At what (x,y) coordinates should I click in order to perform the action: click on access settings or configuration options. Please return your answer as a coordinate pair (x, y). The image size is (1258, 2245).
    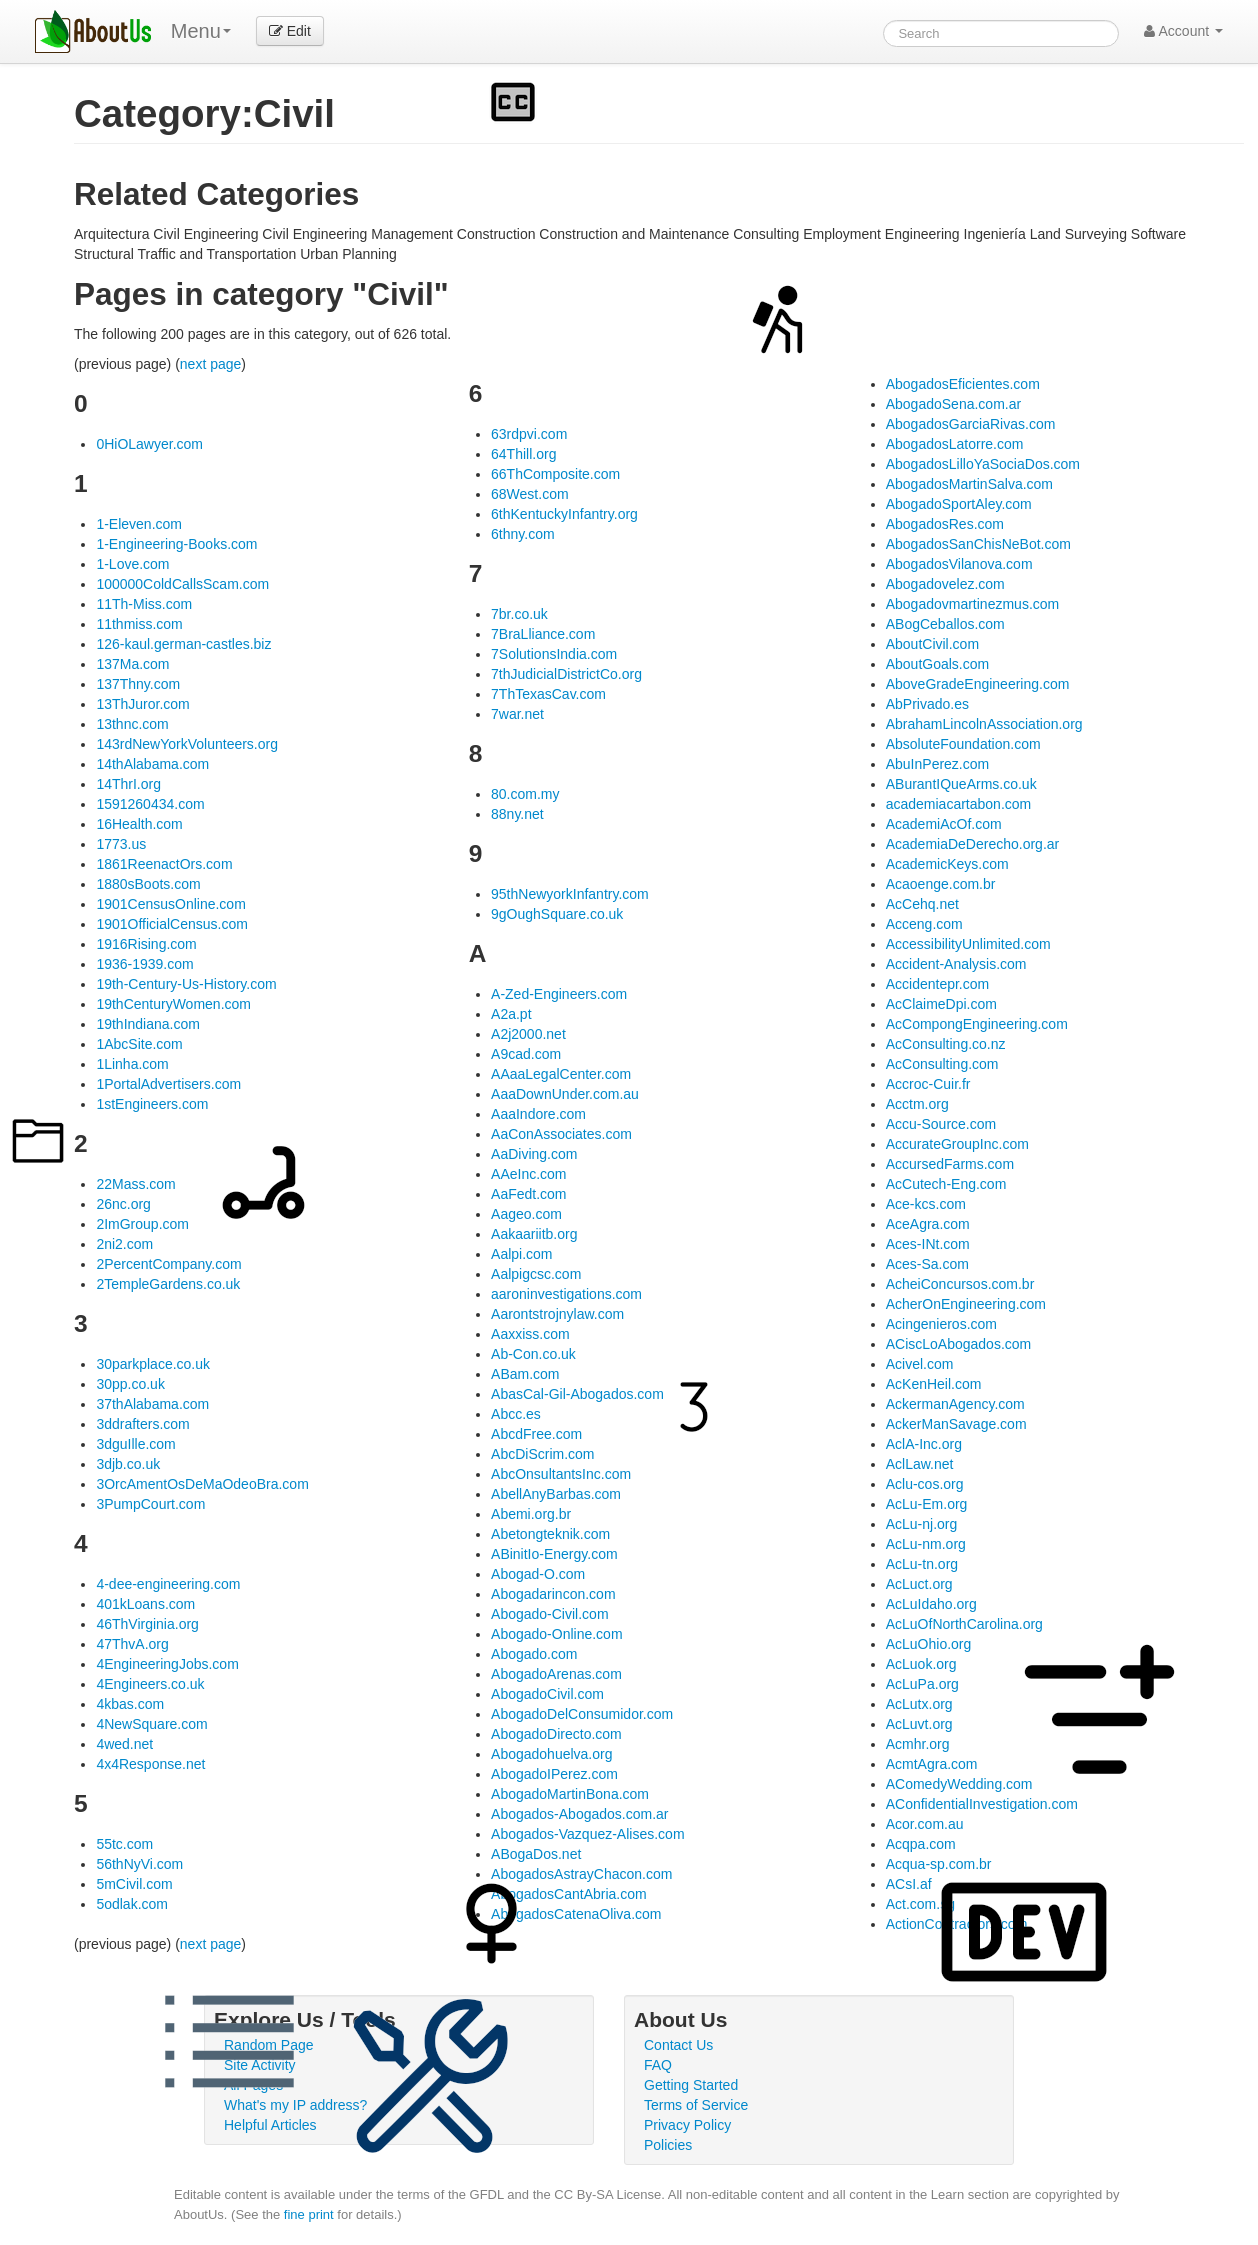
    Looking at the image, I should click on (431, 2076).